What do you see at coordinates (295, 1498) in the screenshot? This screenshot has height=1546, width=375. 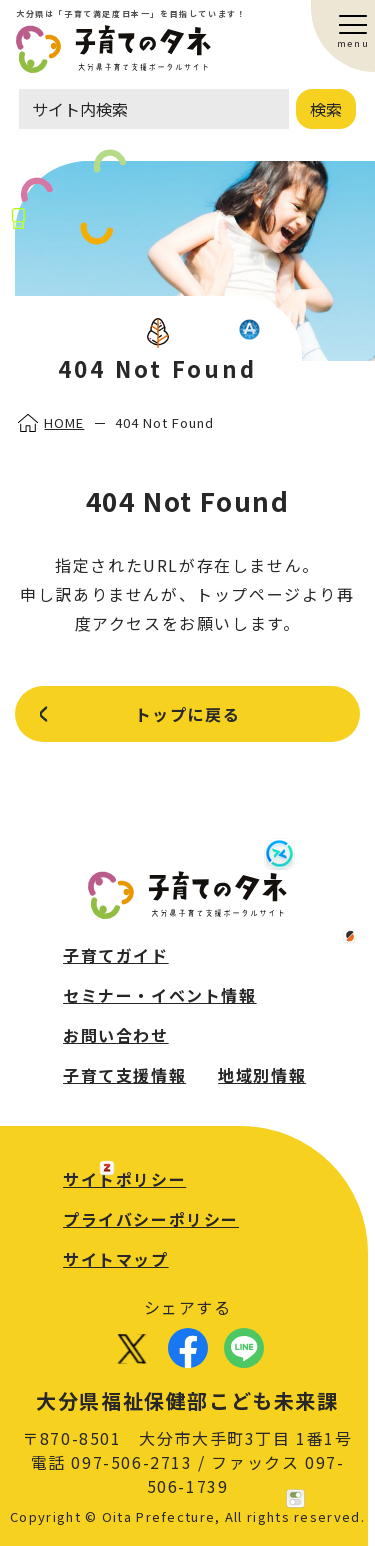 I see `open system settings or preferences` at bounding box center [295, 1498].